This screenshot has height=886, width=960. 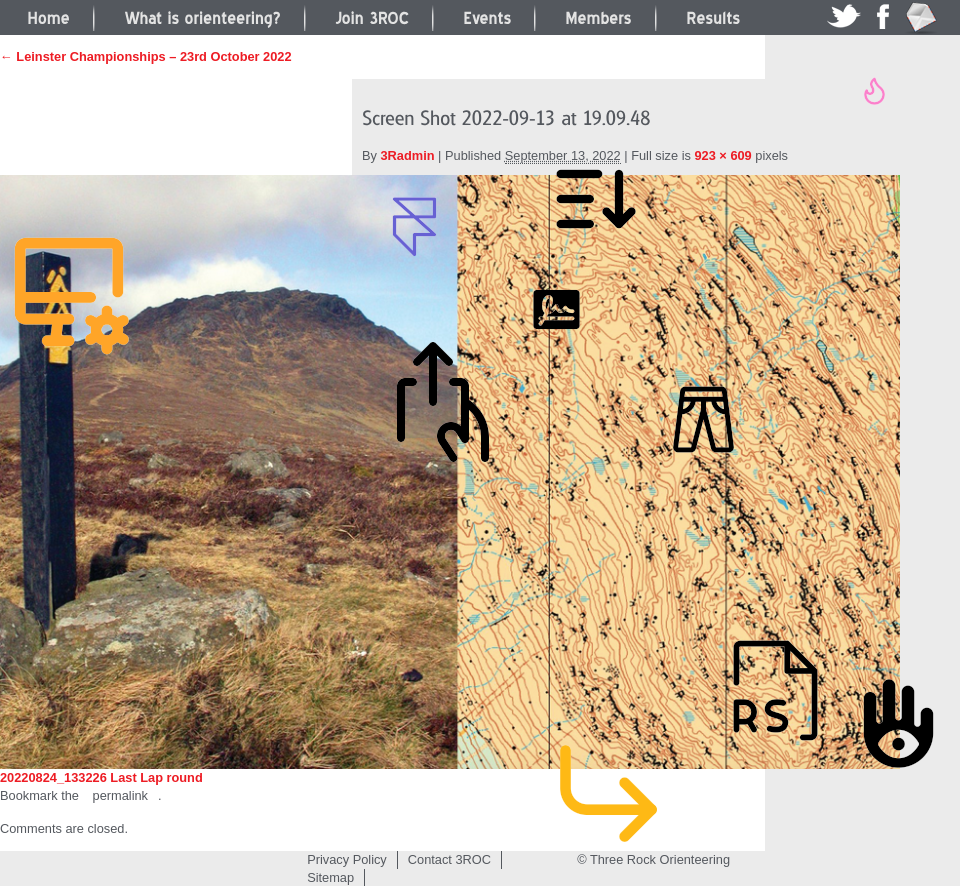 What do you see at coordinates (608, 793) in the screenshot?
I see `reply to a message or comment` at bounding box center [608, 793].